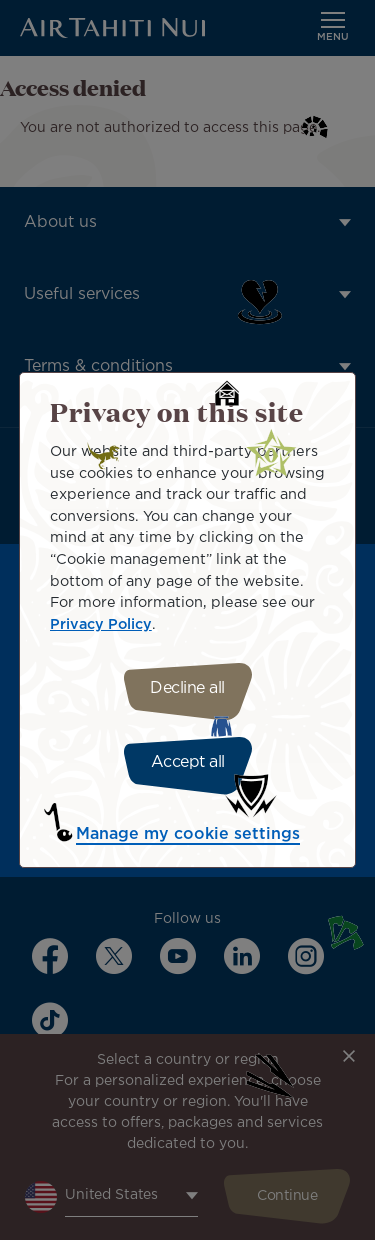  I want to click on decorative shell or fossil collectible item, so click(315, 127).